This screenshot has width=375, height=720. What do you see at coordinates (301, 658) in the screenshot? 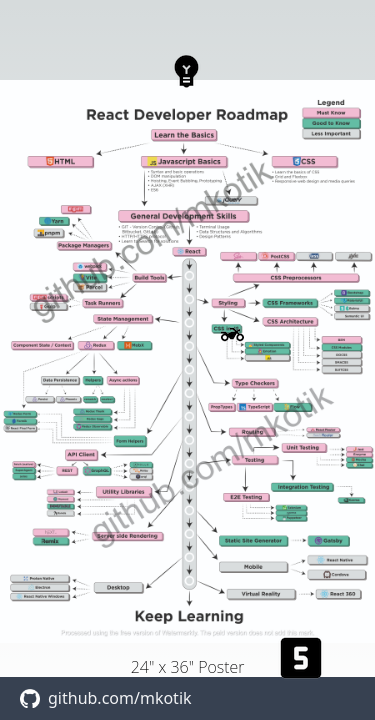
I see `select image filter or effect number 5` at bounding box center [301, 658].